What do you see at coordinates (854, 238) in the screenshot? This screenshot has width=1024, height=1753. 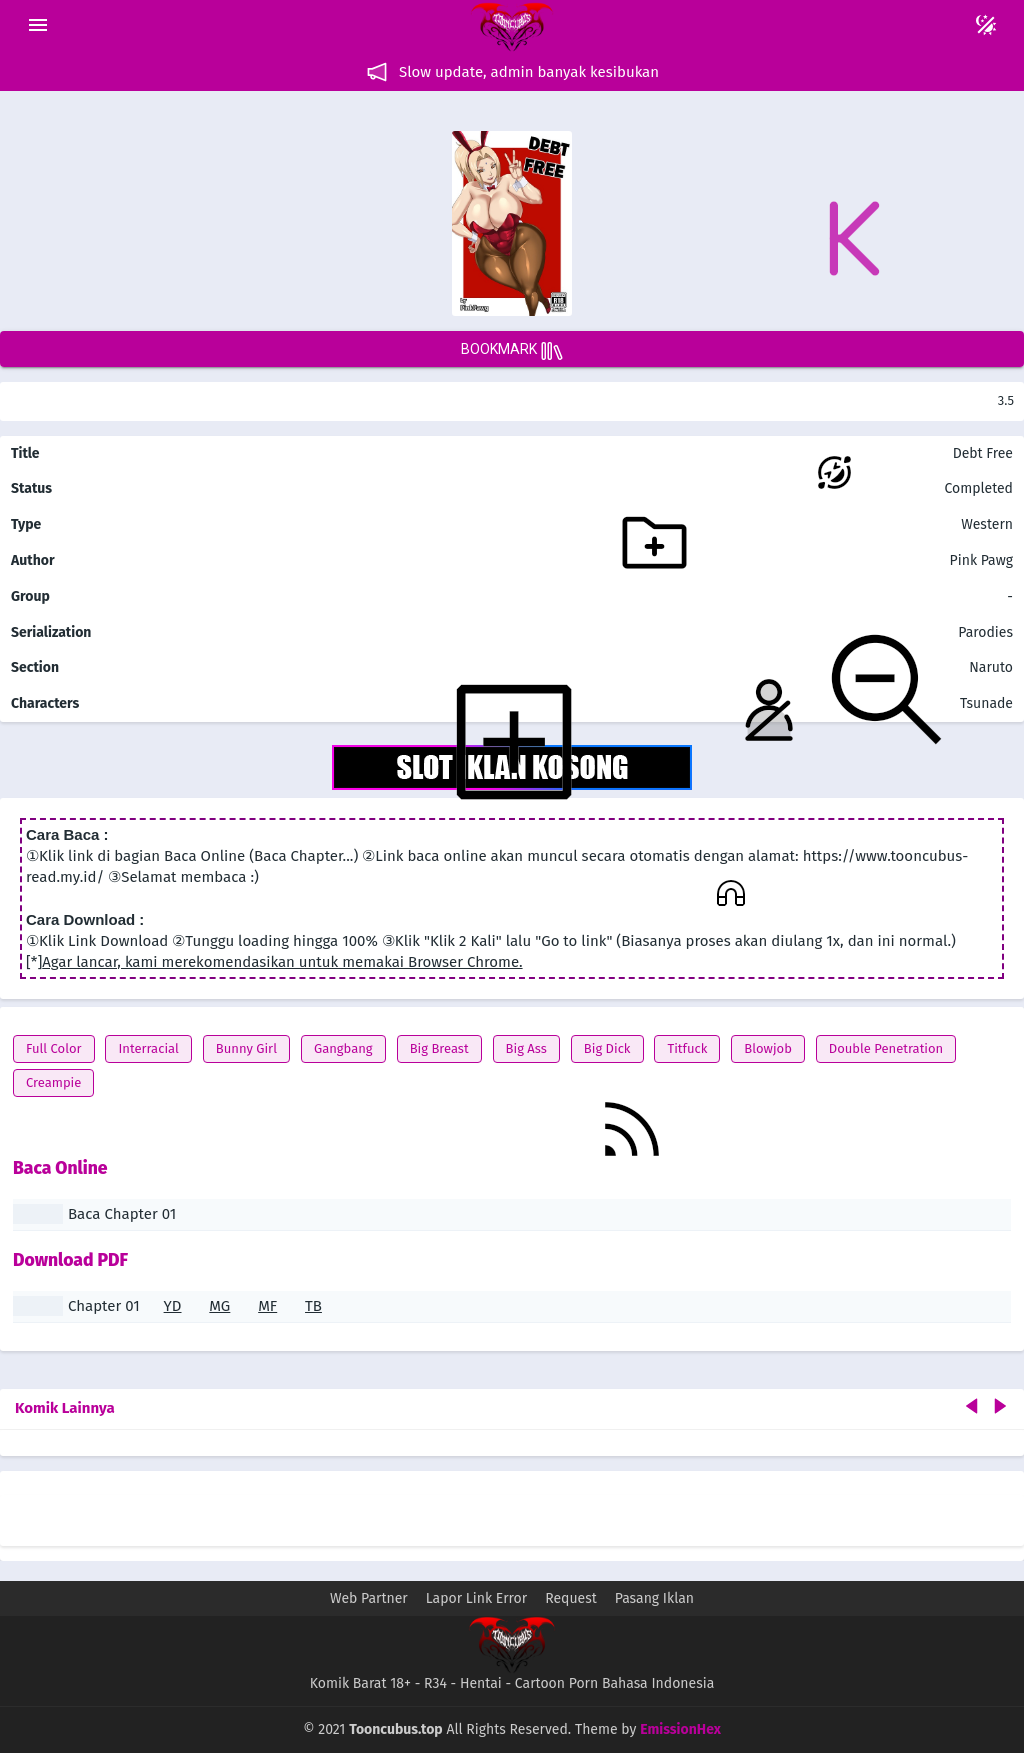 I see `alphabetical sorting or navigation shortcut for letter K` at bounding box center [854, 238].